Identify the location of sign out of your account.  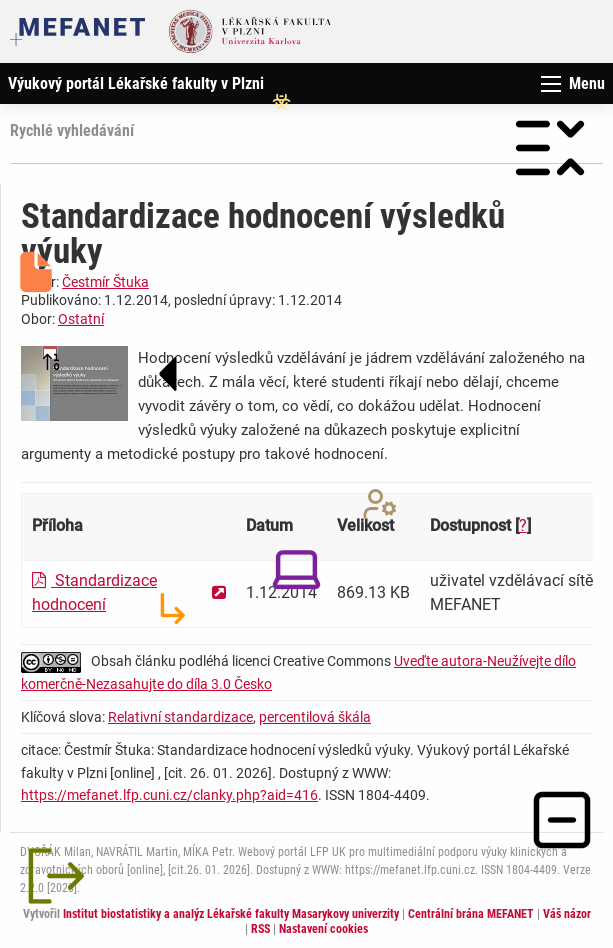
(54, 876).